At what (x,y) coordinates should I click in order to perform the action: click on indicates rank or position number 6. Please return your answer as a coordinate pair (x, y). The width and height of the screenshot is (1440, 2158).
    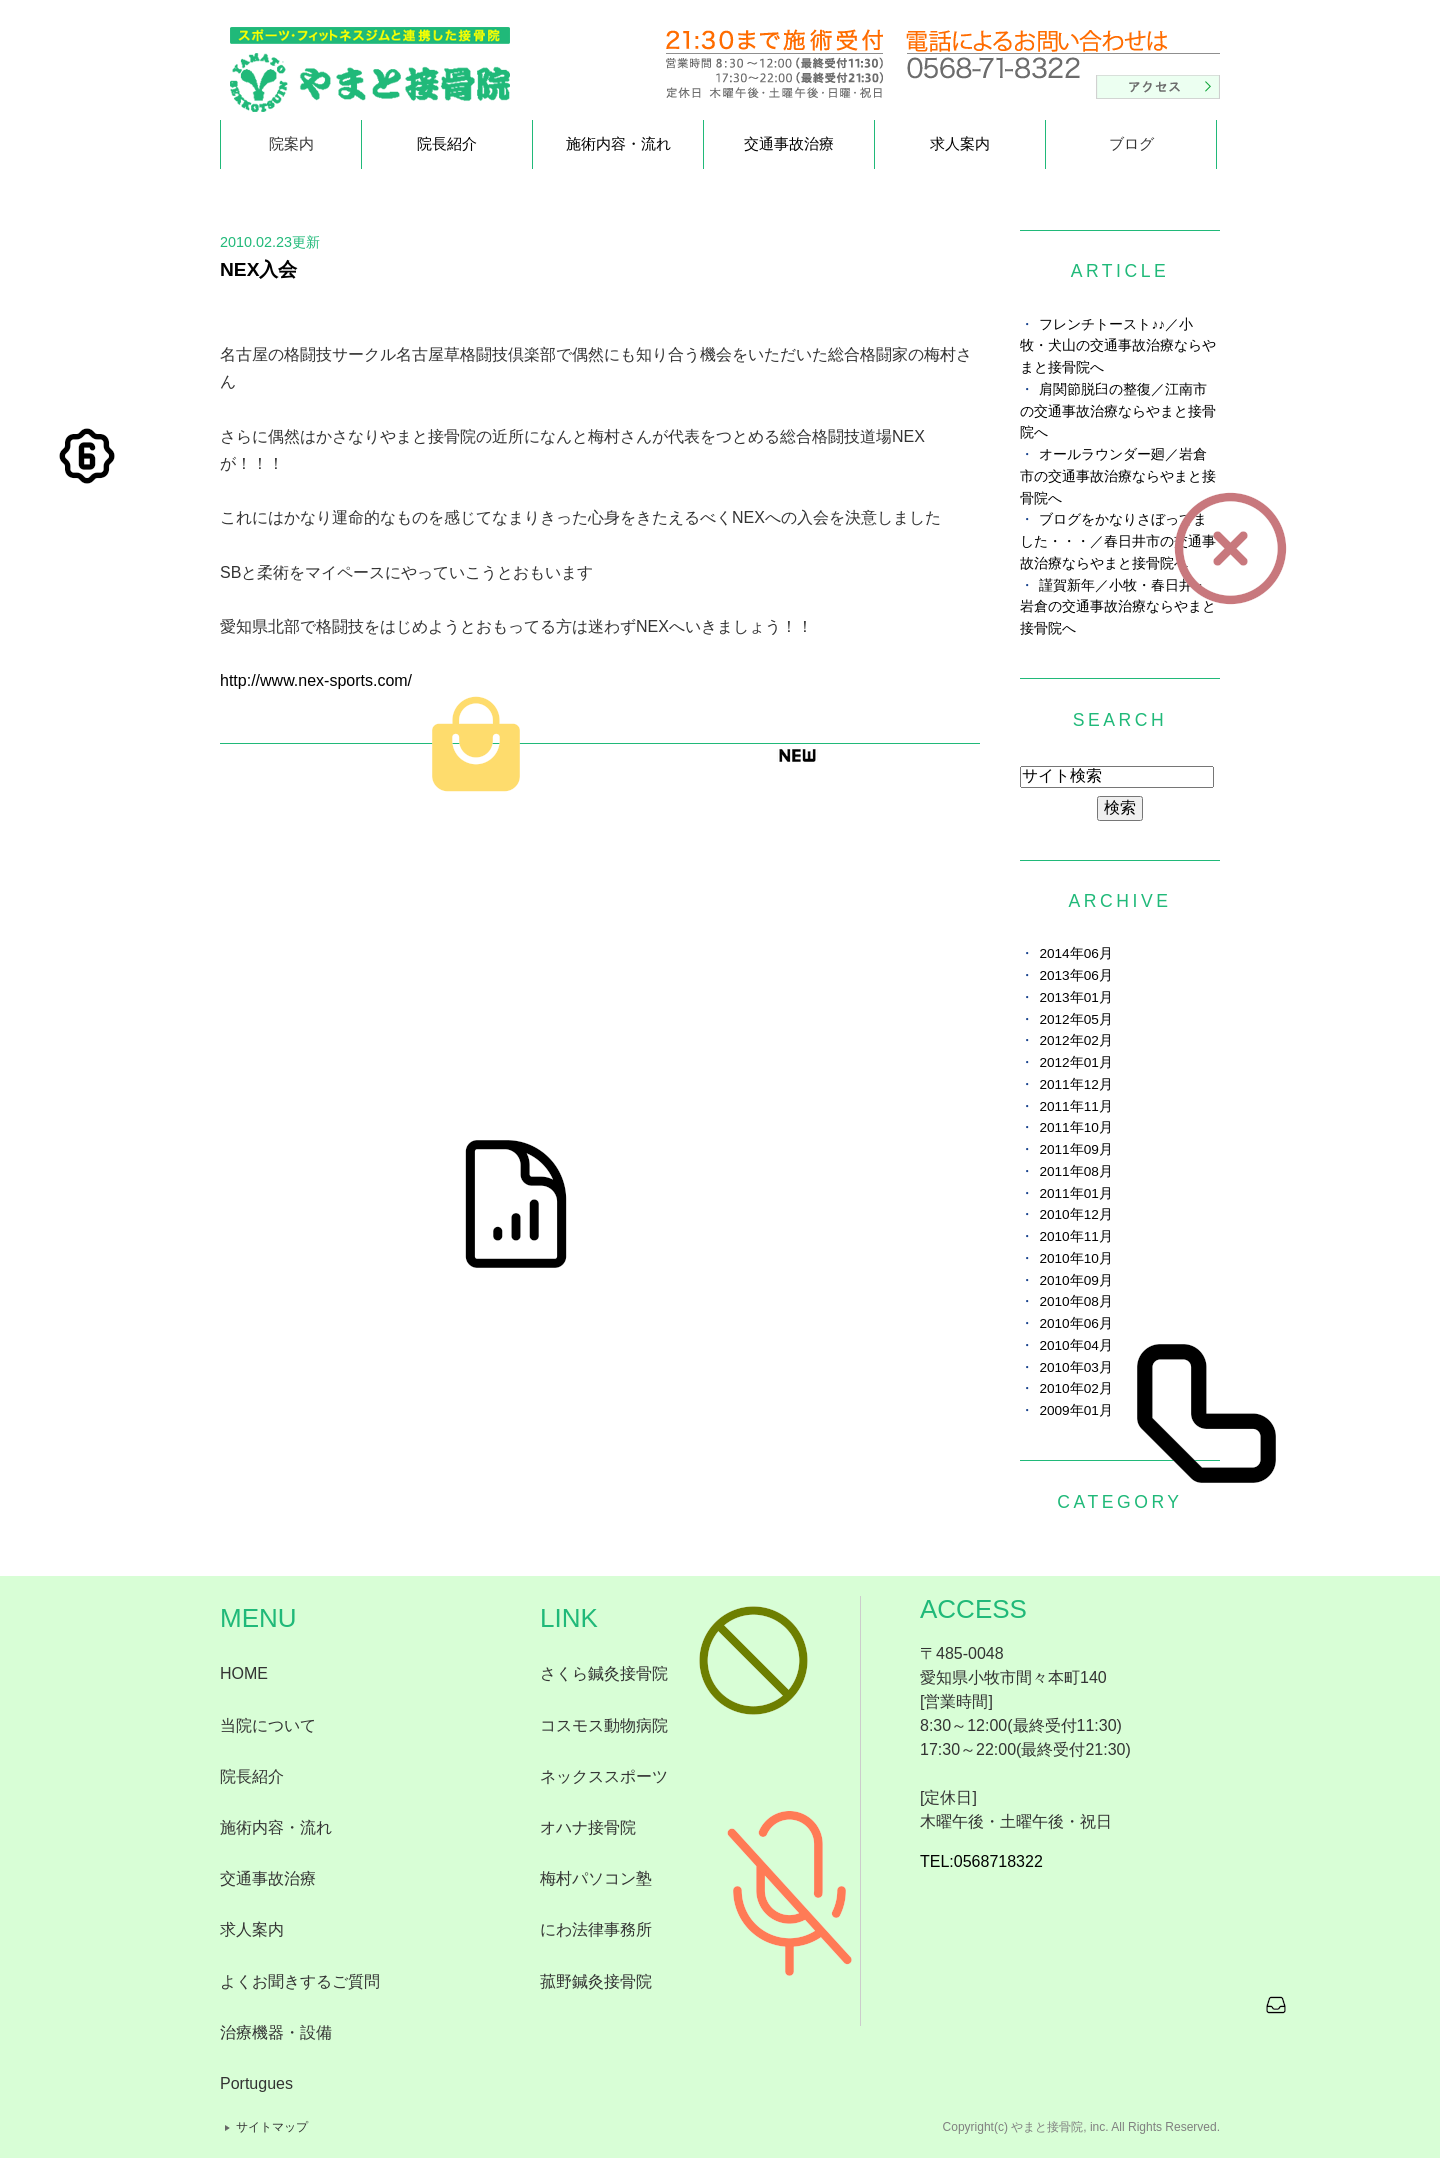
    Looking at the image, I should click on (87, 456).